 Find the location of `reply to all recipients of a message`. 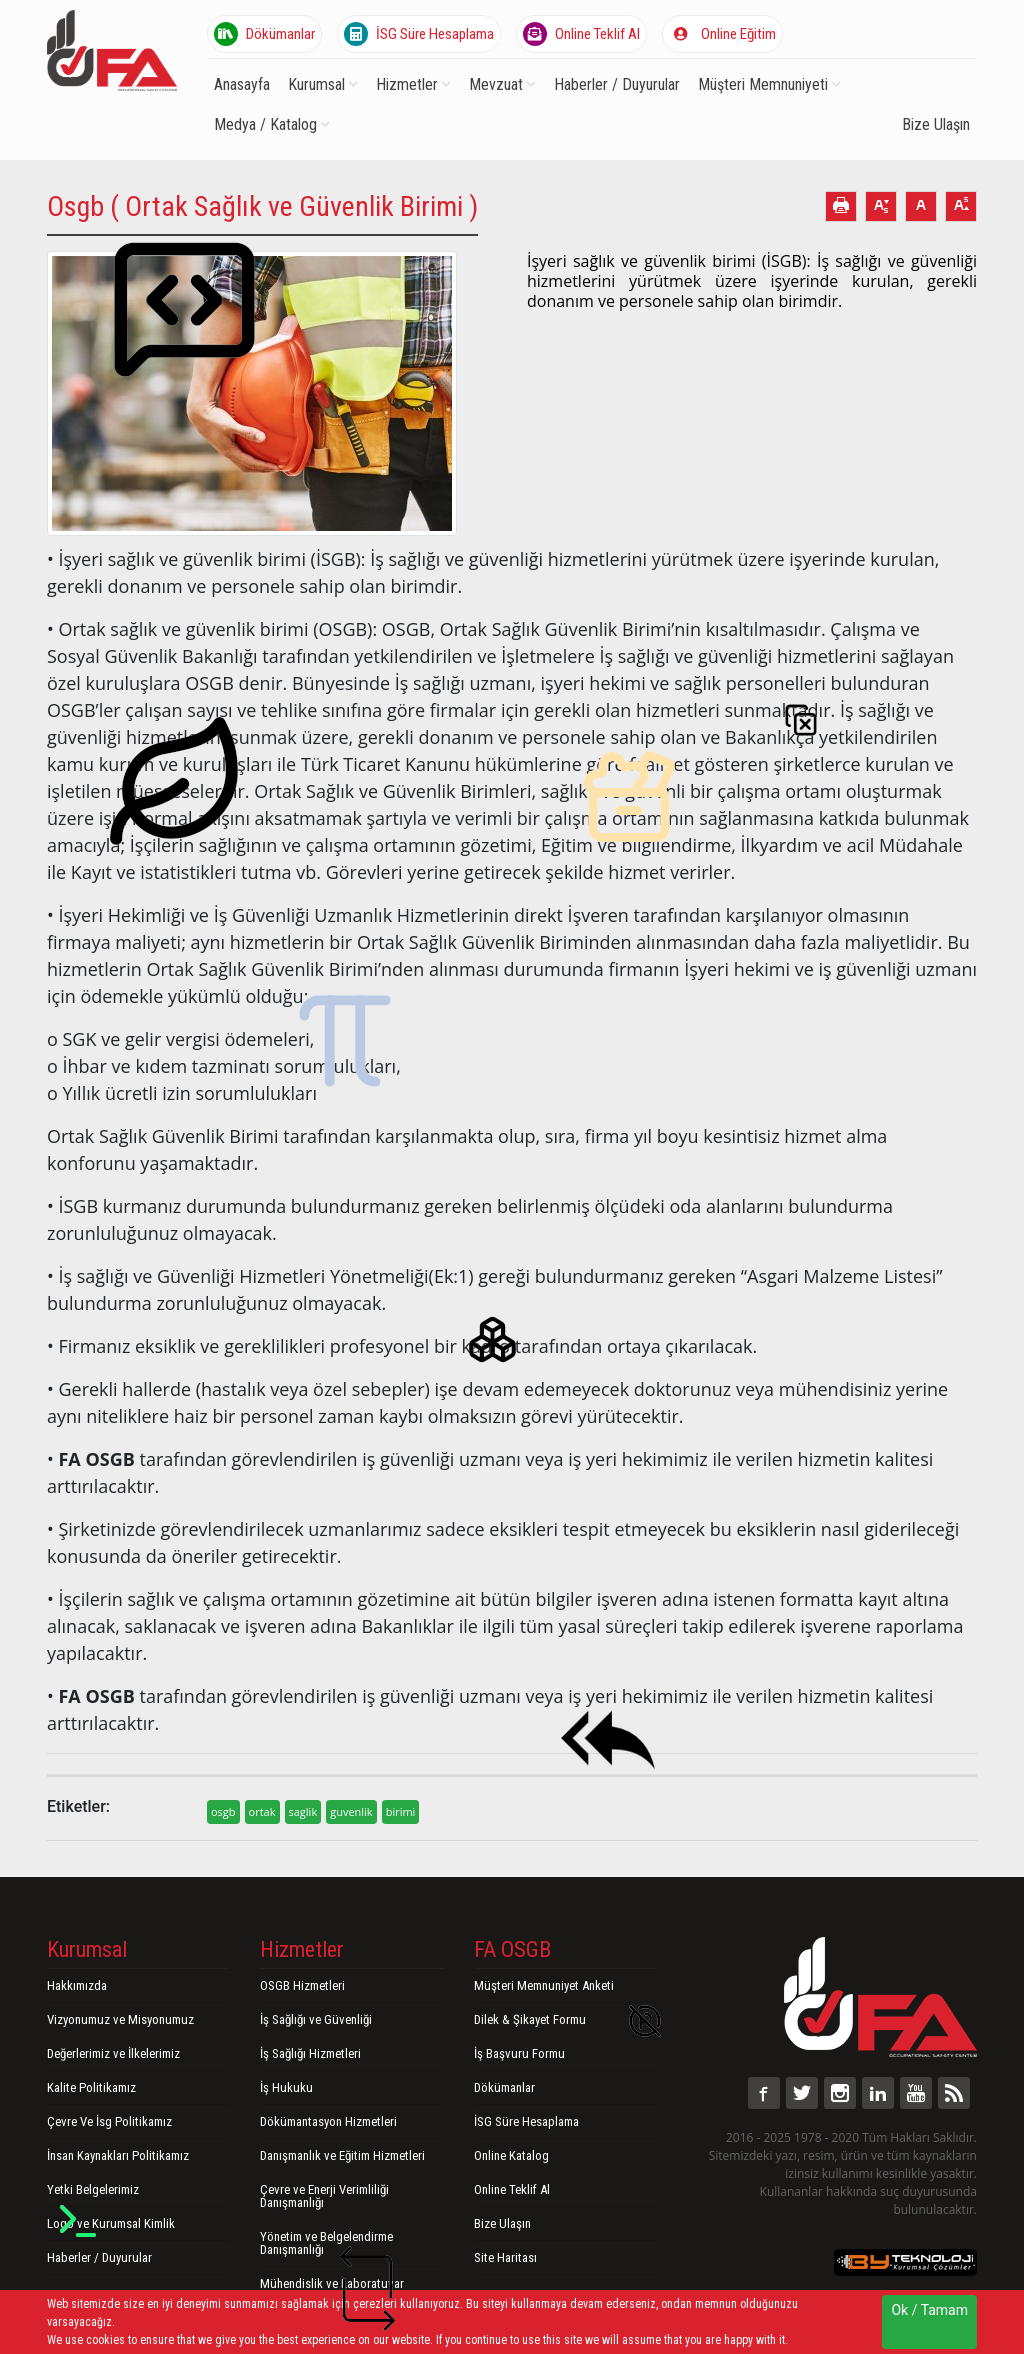

reply to all recipients of a message is located at coordinates (608, 1738).